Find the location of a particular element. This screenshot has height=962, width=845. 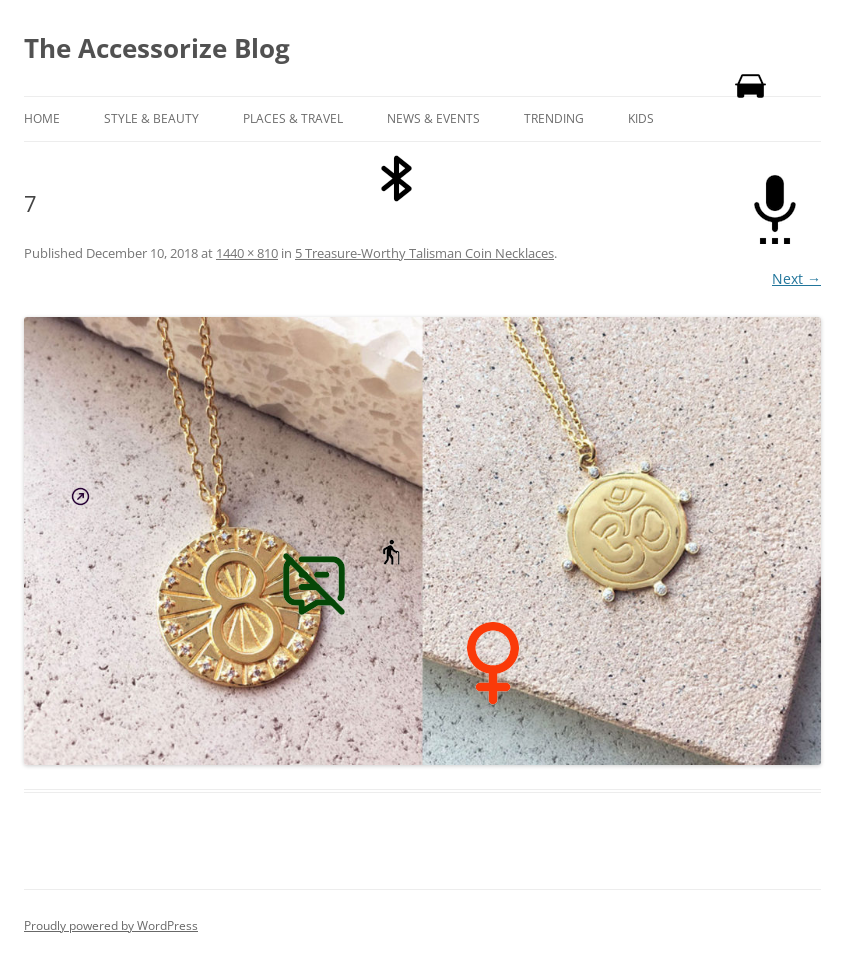

toggle bluetooth connectivity on or off is located at coordinates (396, 178).